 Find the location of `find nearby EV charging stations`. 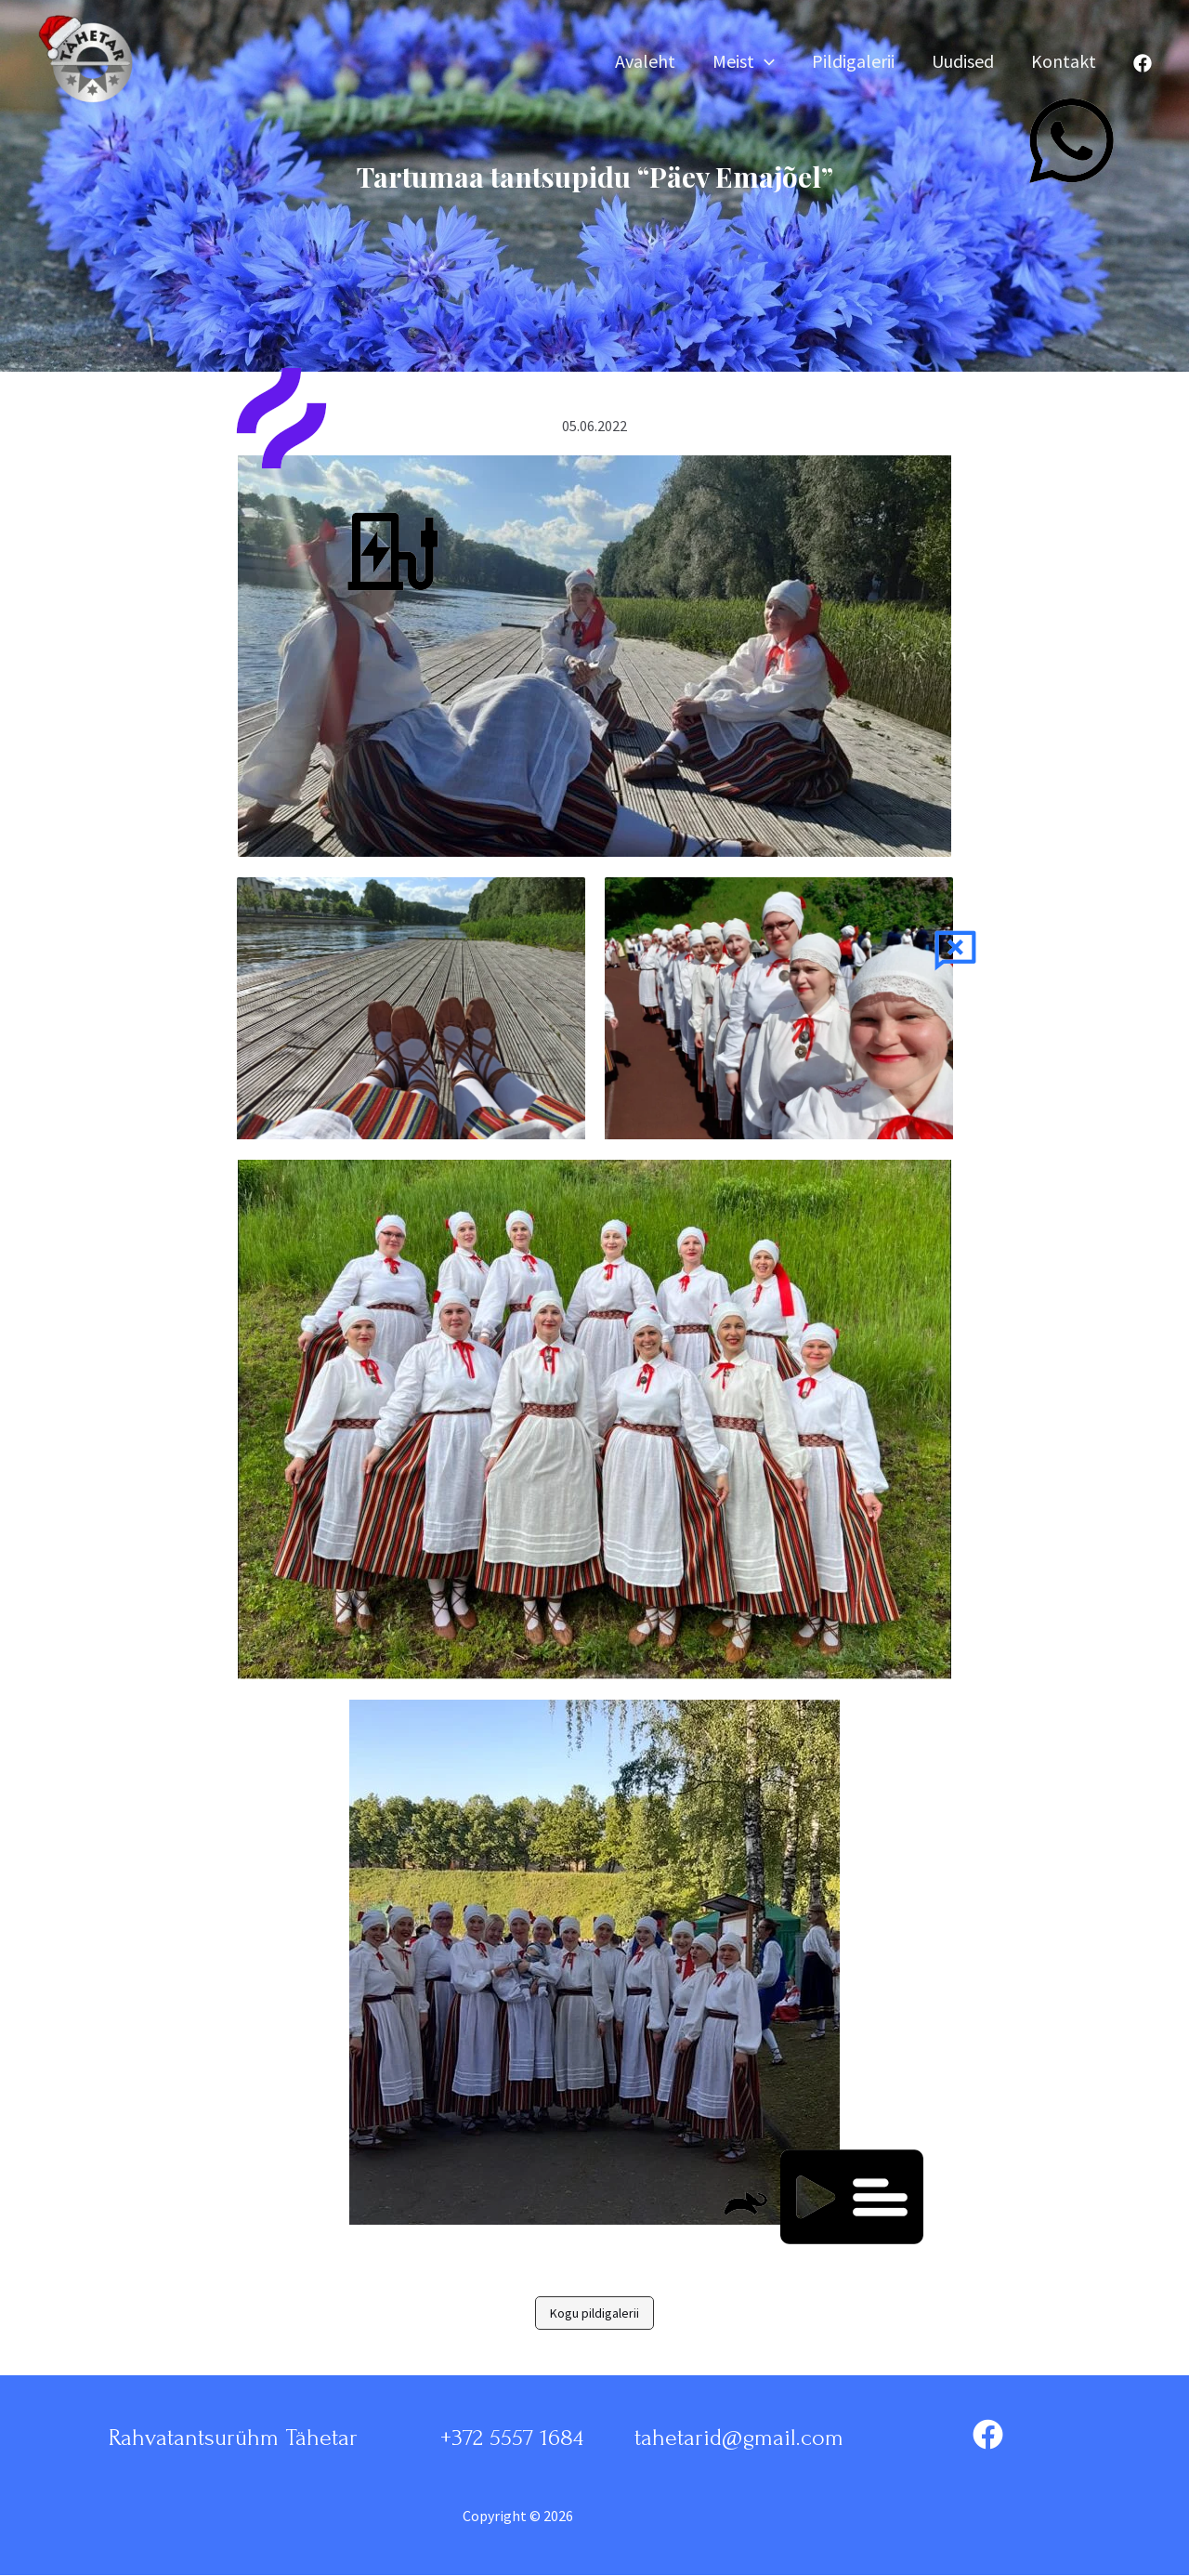

find nearby EV charging stations is located at coordinates (390, 551).